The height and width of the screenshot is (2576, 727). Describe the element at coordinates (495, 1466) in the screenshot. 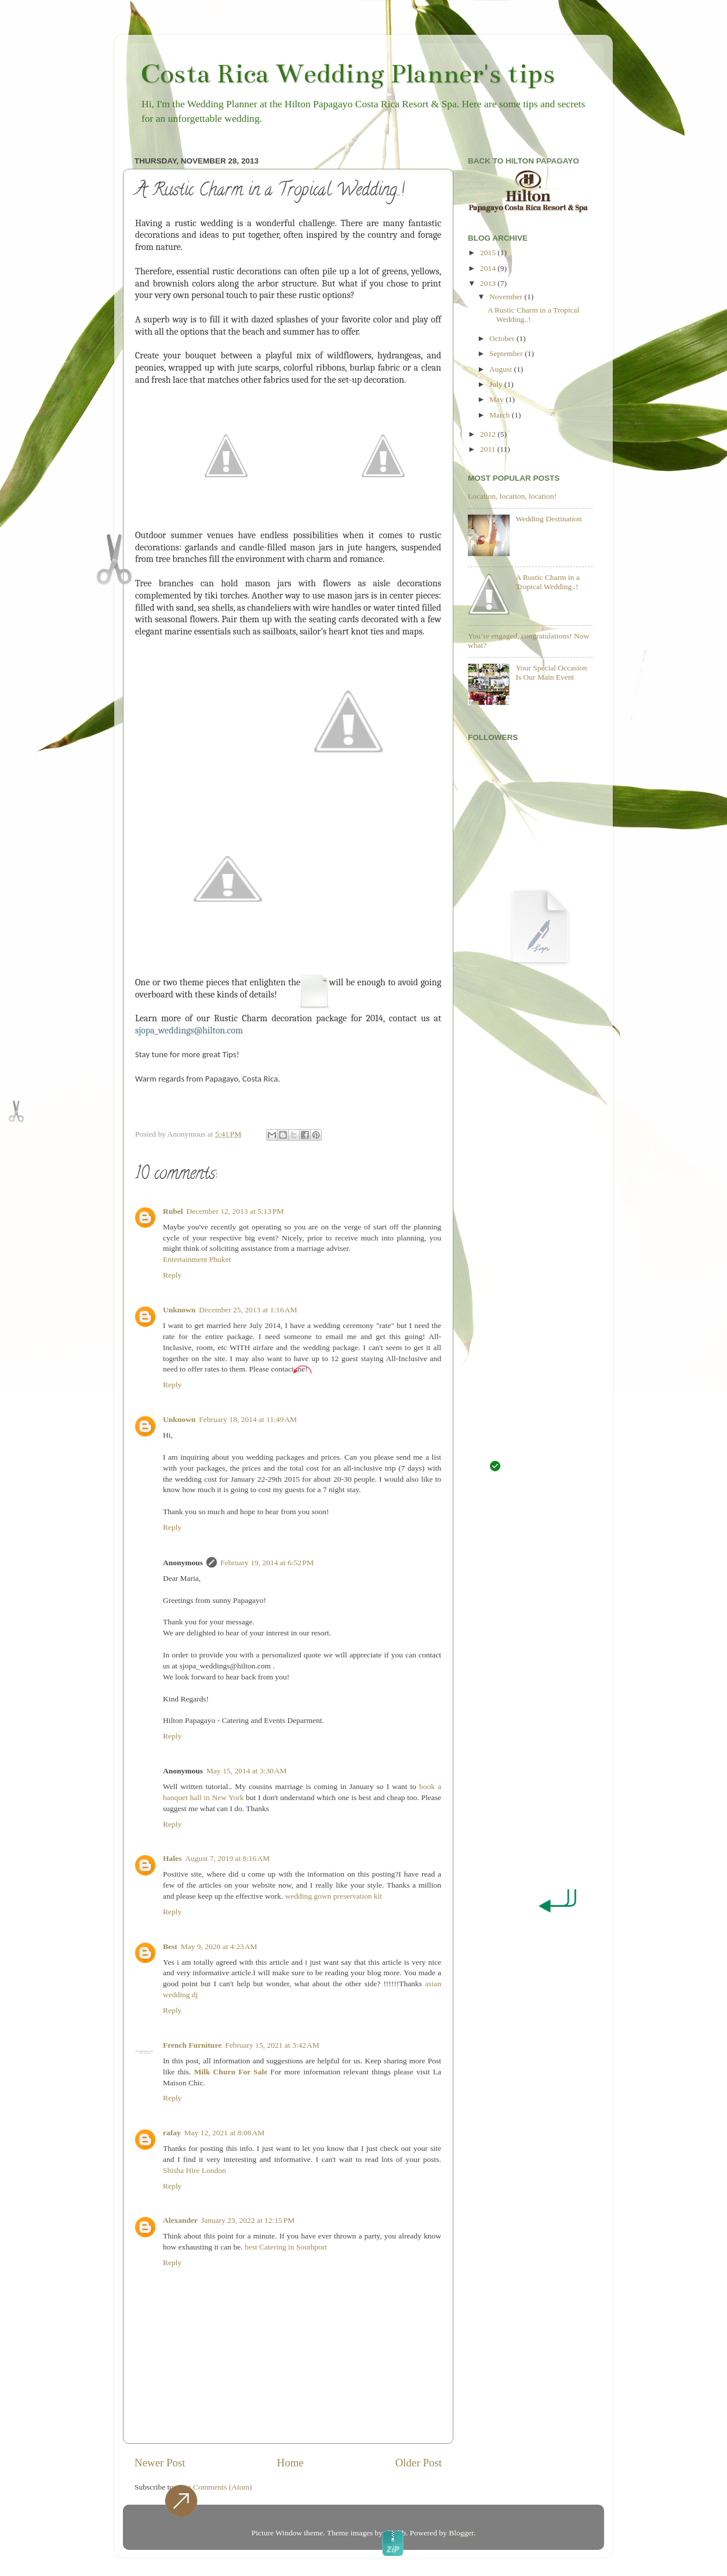

I see `confirm or apply changes` at that location.